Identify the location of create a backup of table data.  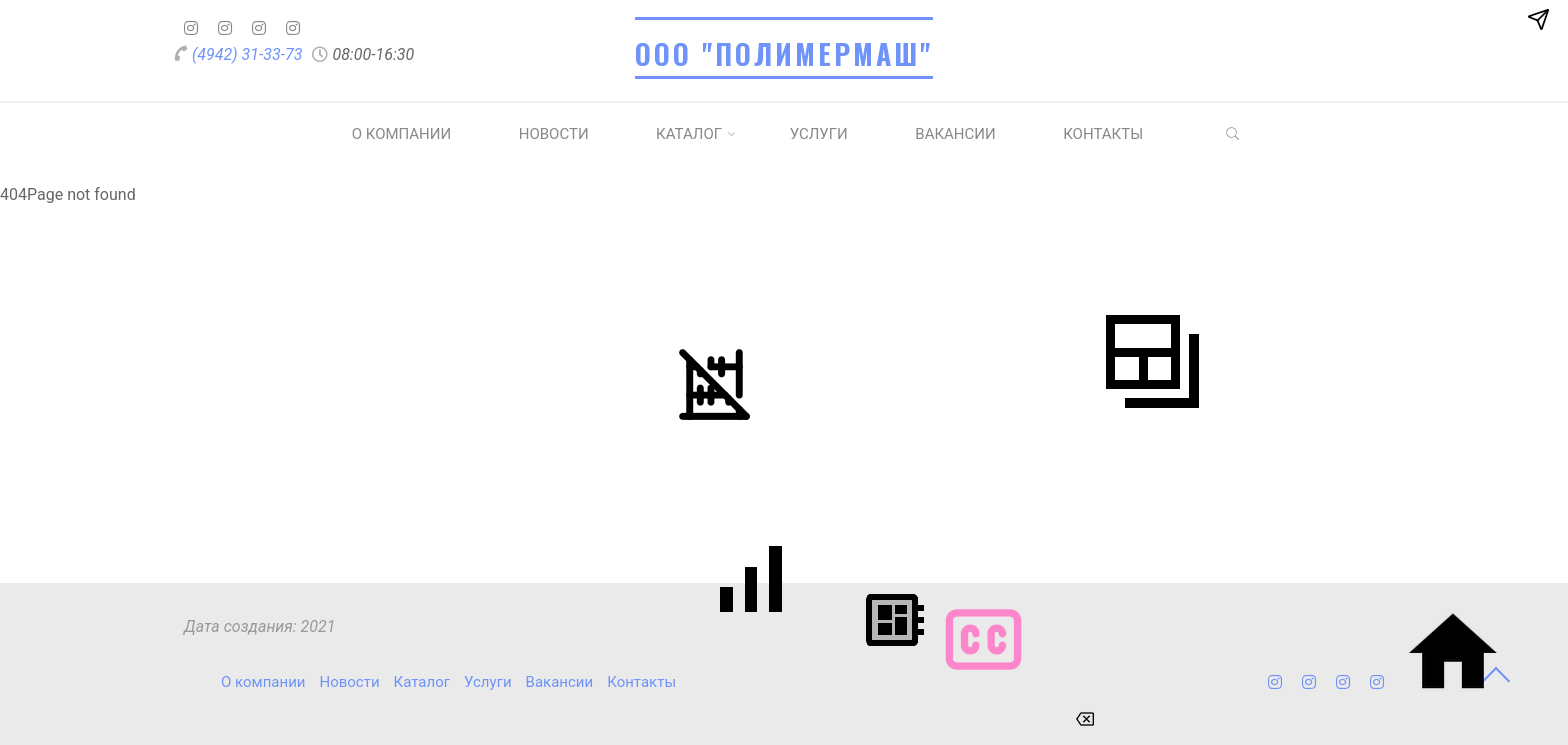
(1152, 361).